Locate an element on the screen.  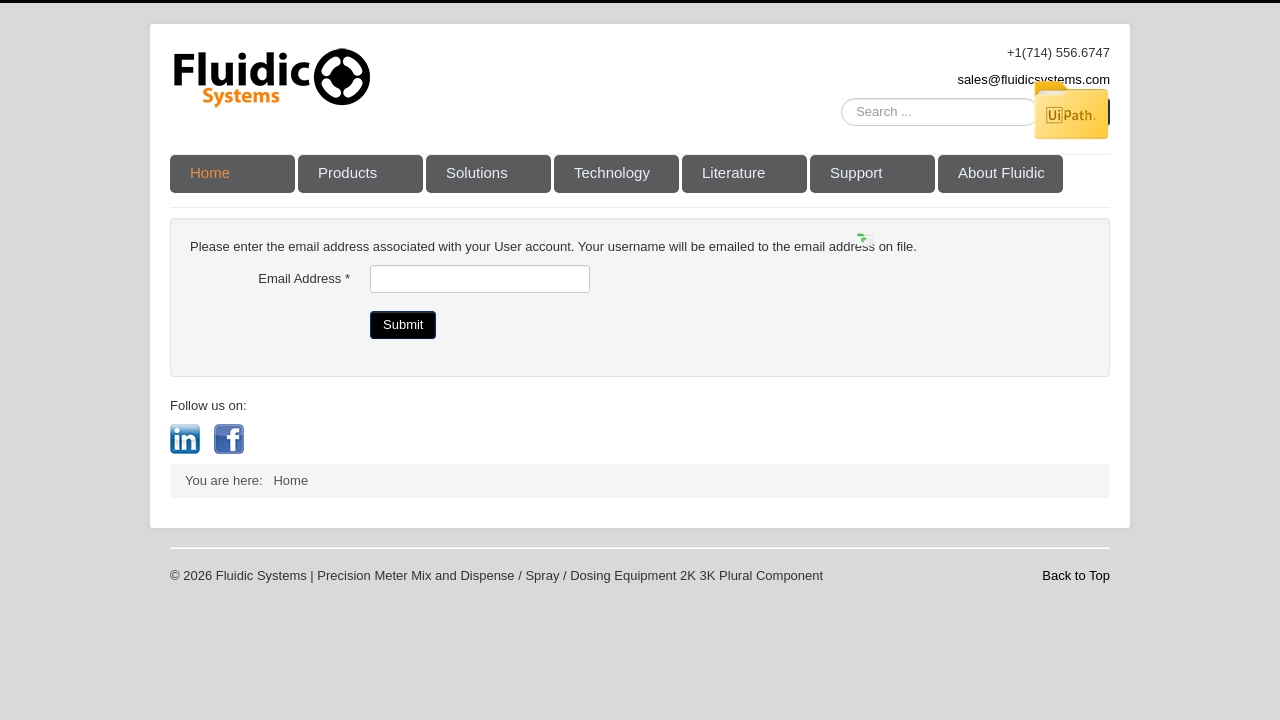
open folder containing UiPath automation projects is located at coordinates (1071, 112).